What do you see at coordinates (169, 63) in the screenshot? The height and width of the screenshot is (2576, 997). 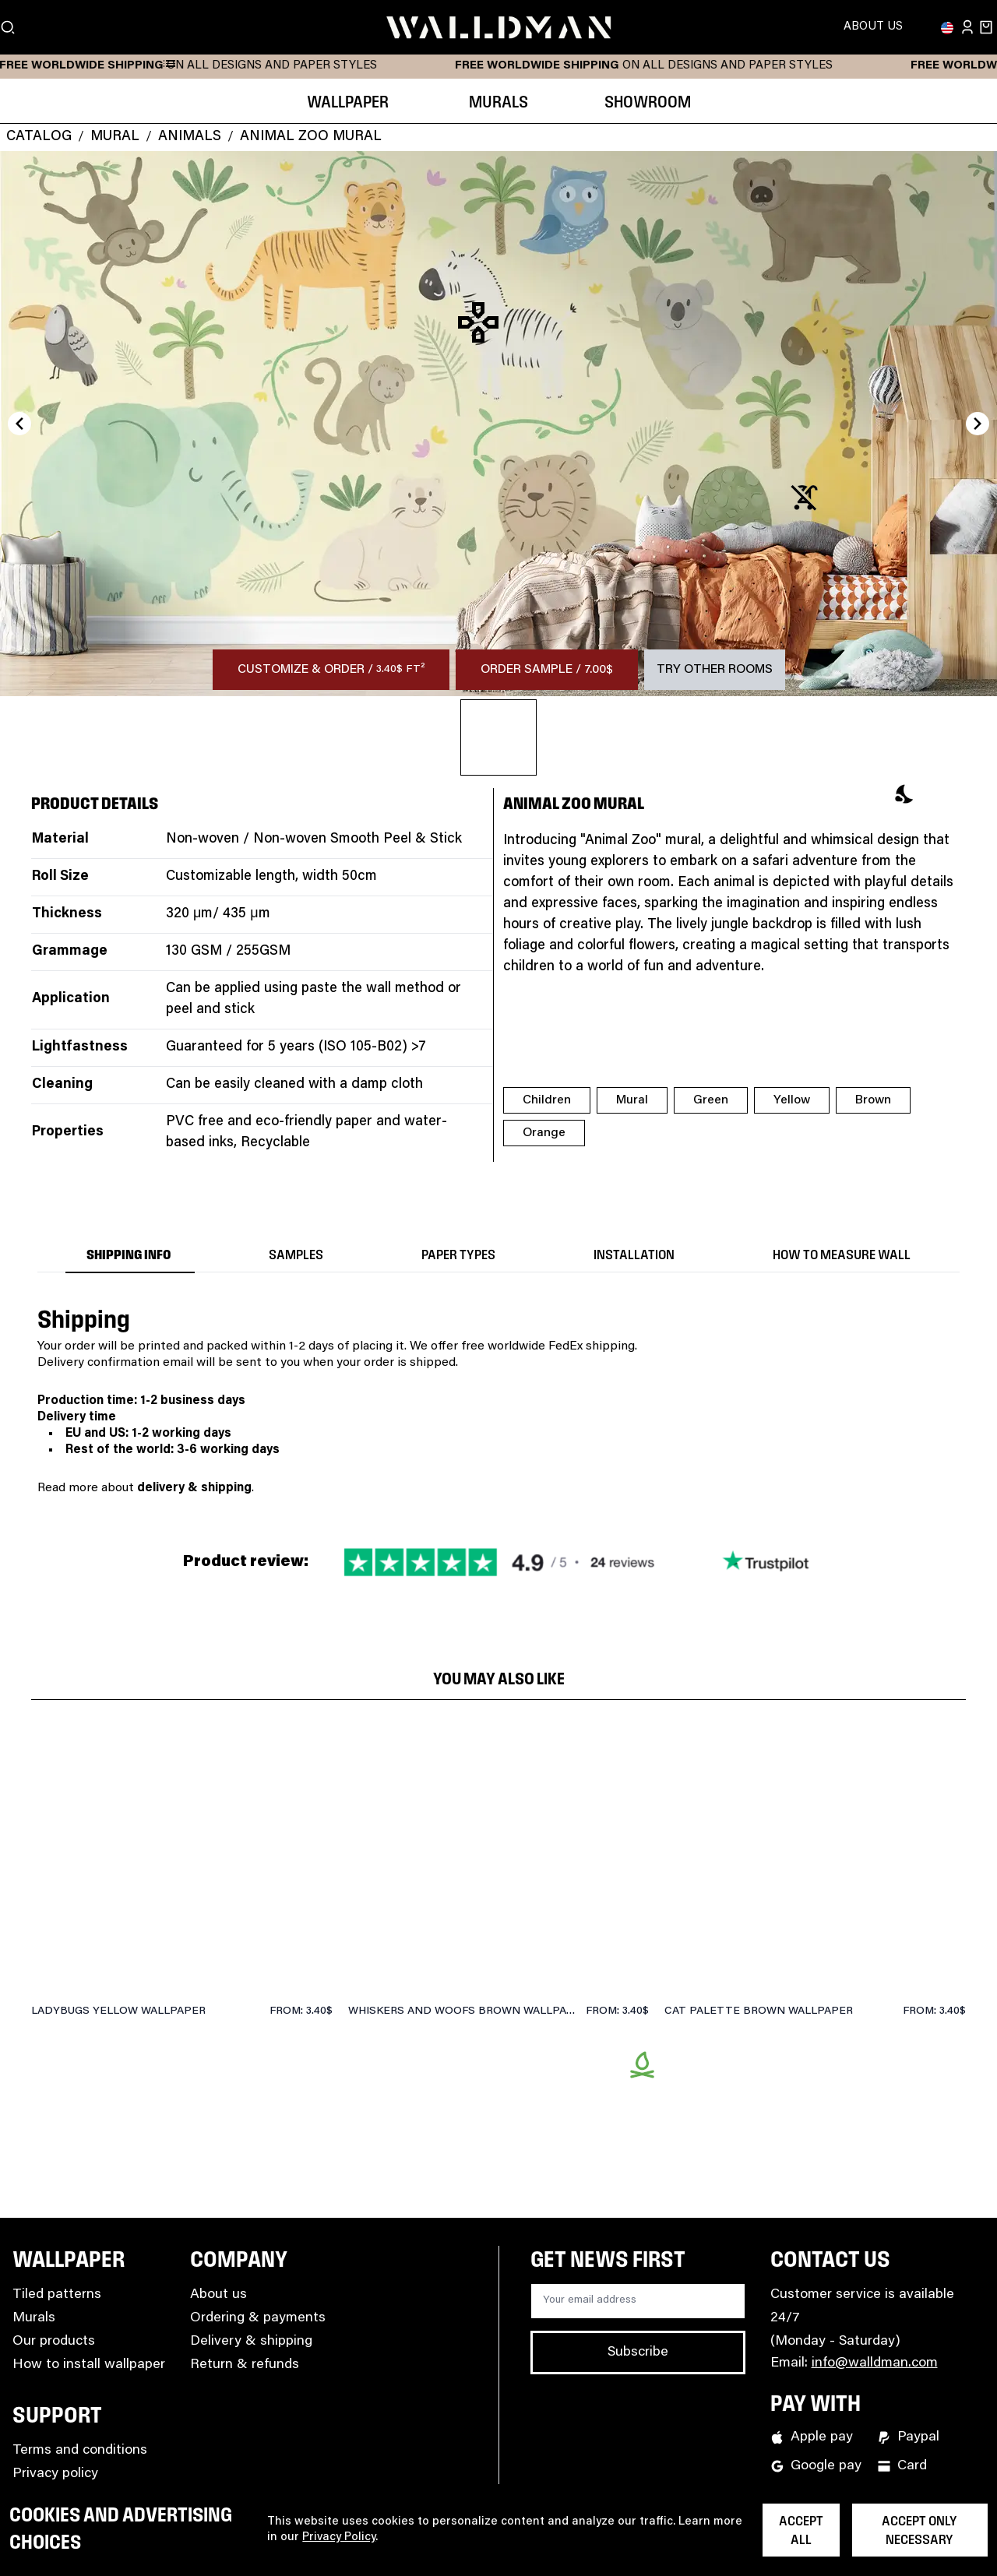 I see `view items in list format` at bounding box center [169, 63].